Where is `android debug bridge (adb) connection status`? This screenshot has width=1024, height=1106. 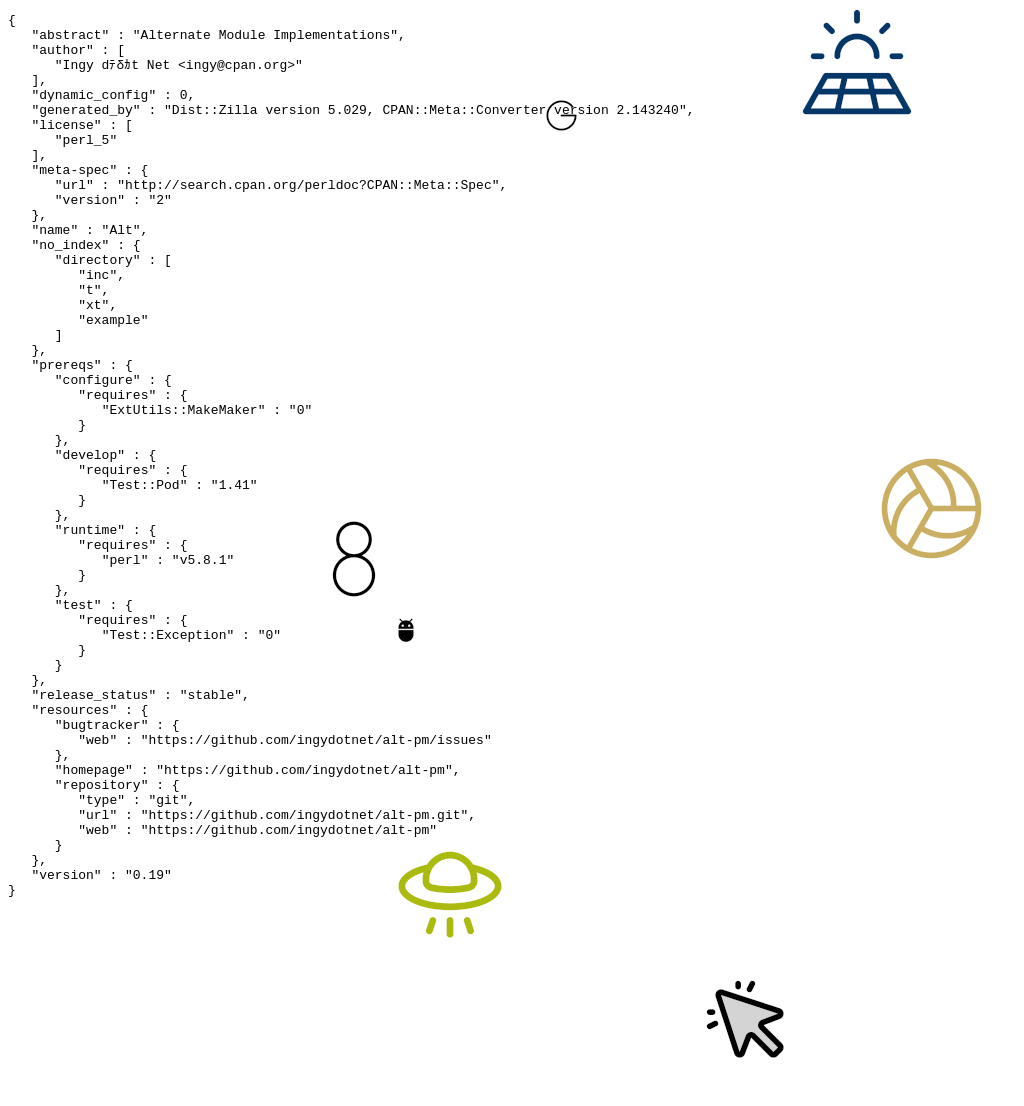
android debug bridge (adb) connection status is located at coordinates (406, 630).